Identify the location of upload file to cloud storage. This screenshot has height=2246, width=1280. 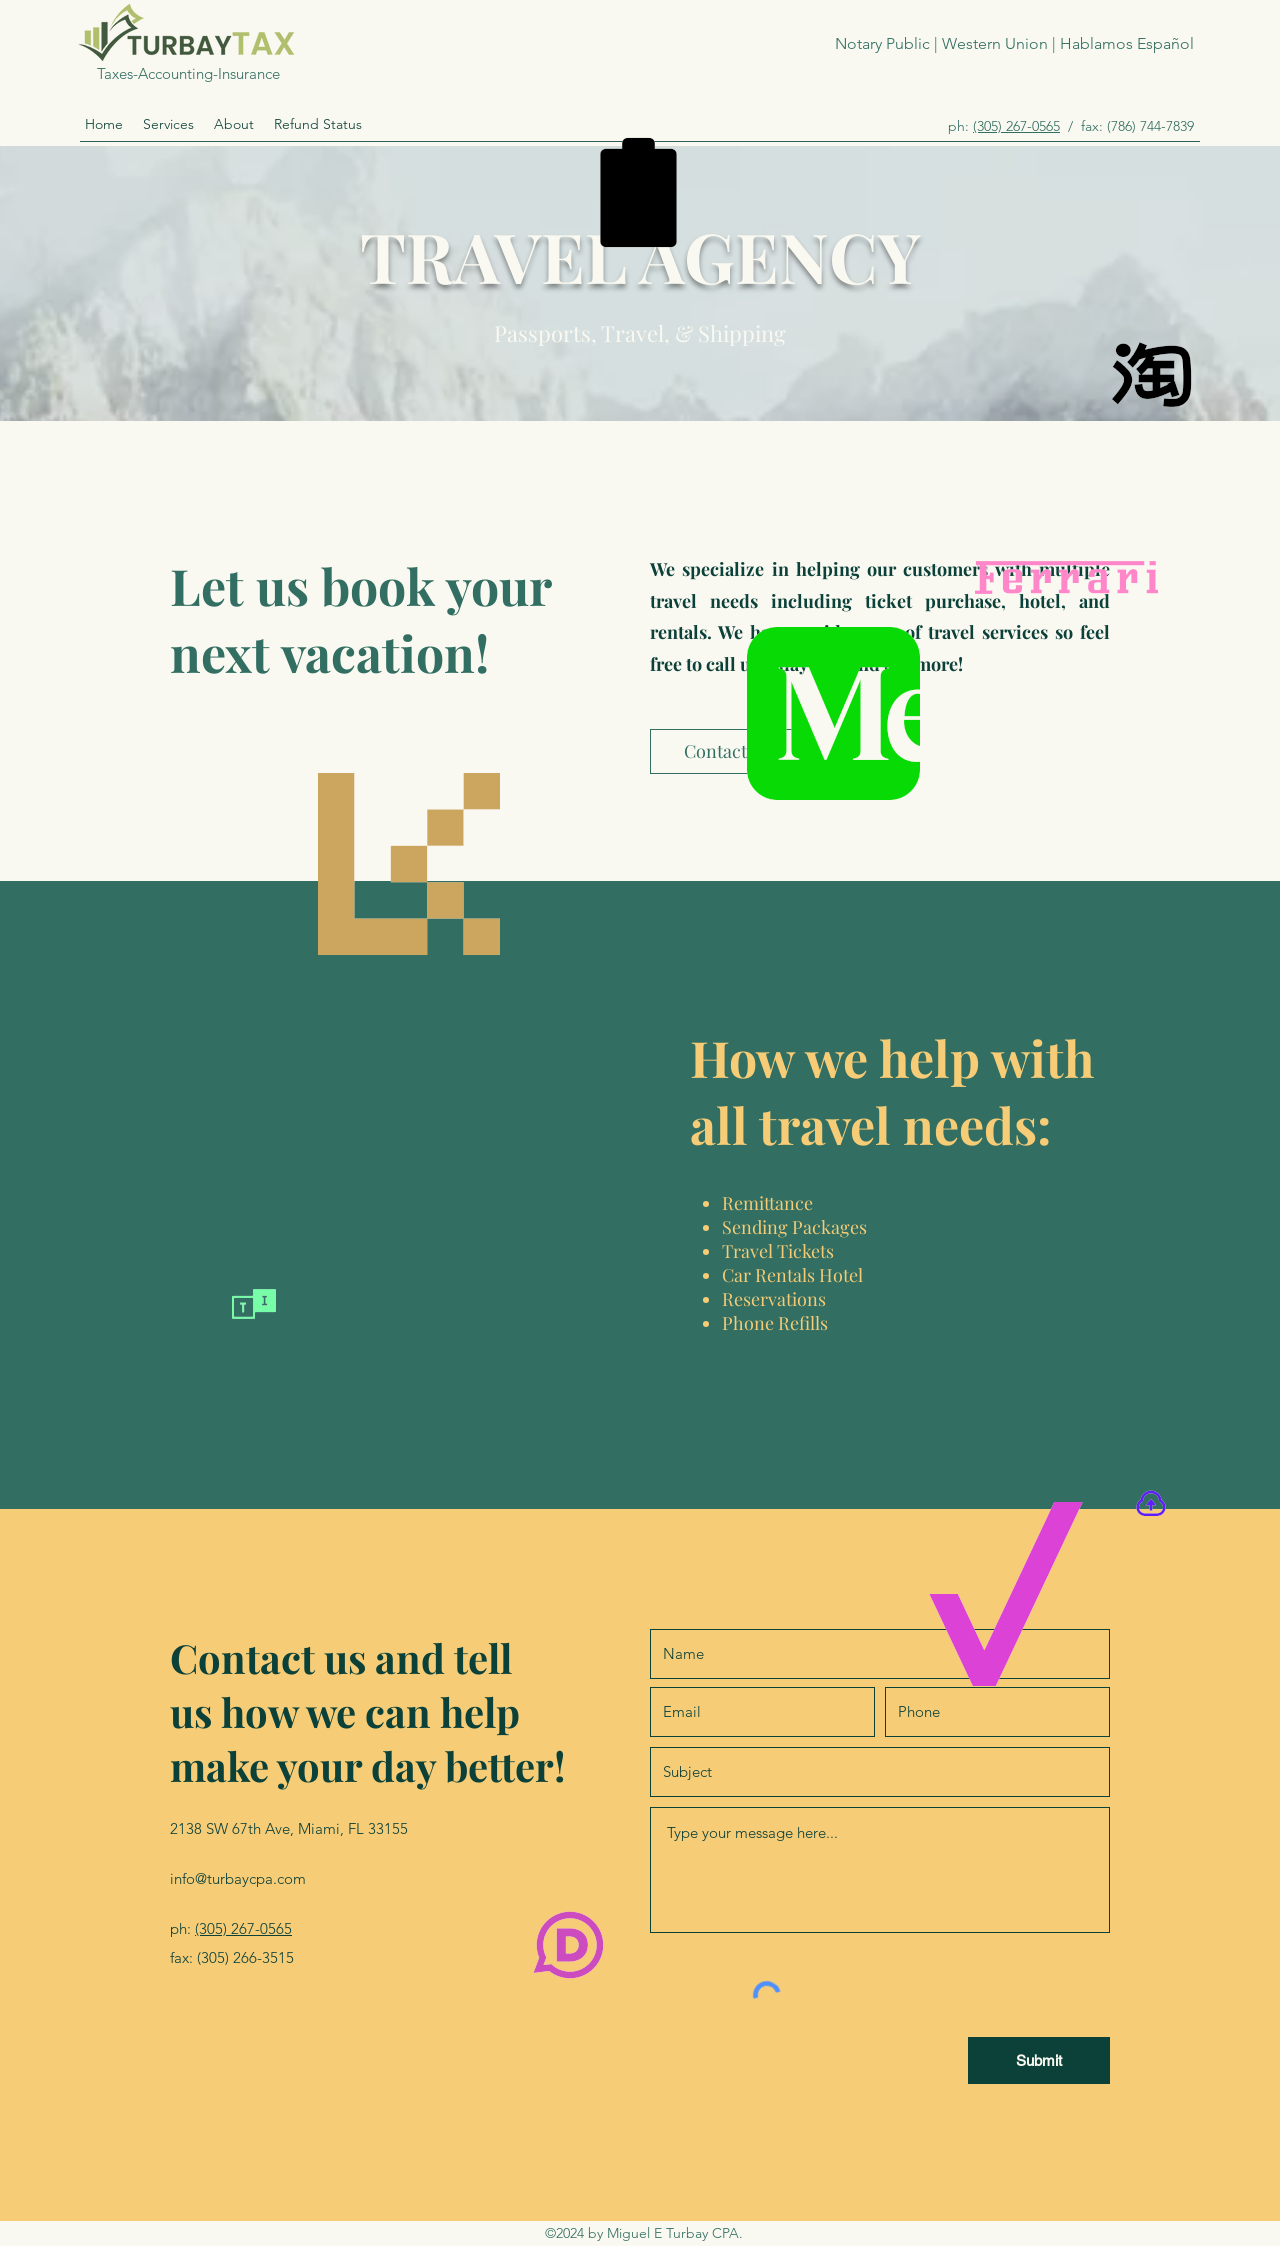
(1151, 1504).